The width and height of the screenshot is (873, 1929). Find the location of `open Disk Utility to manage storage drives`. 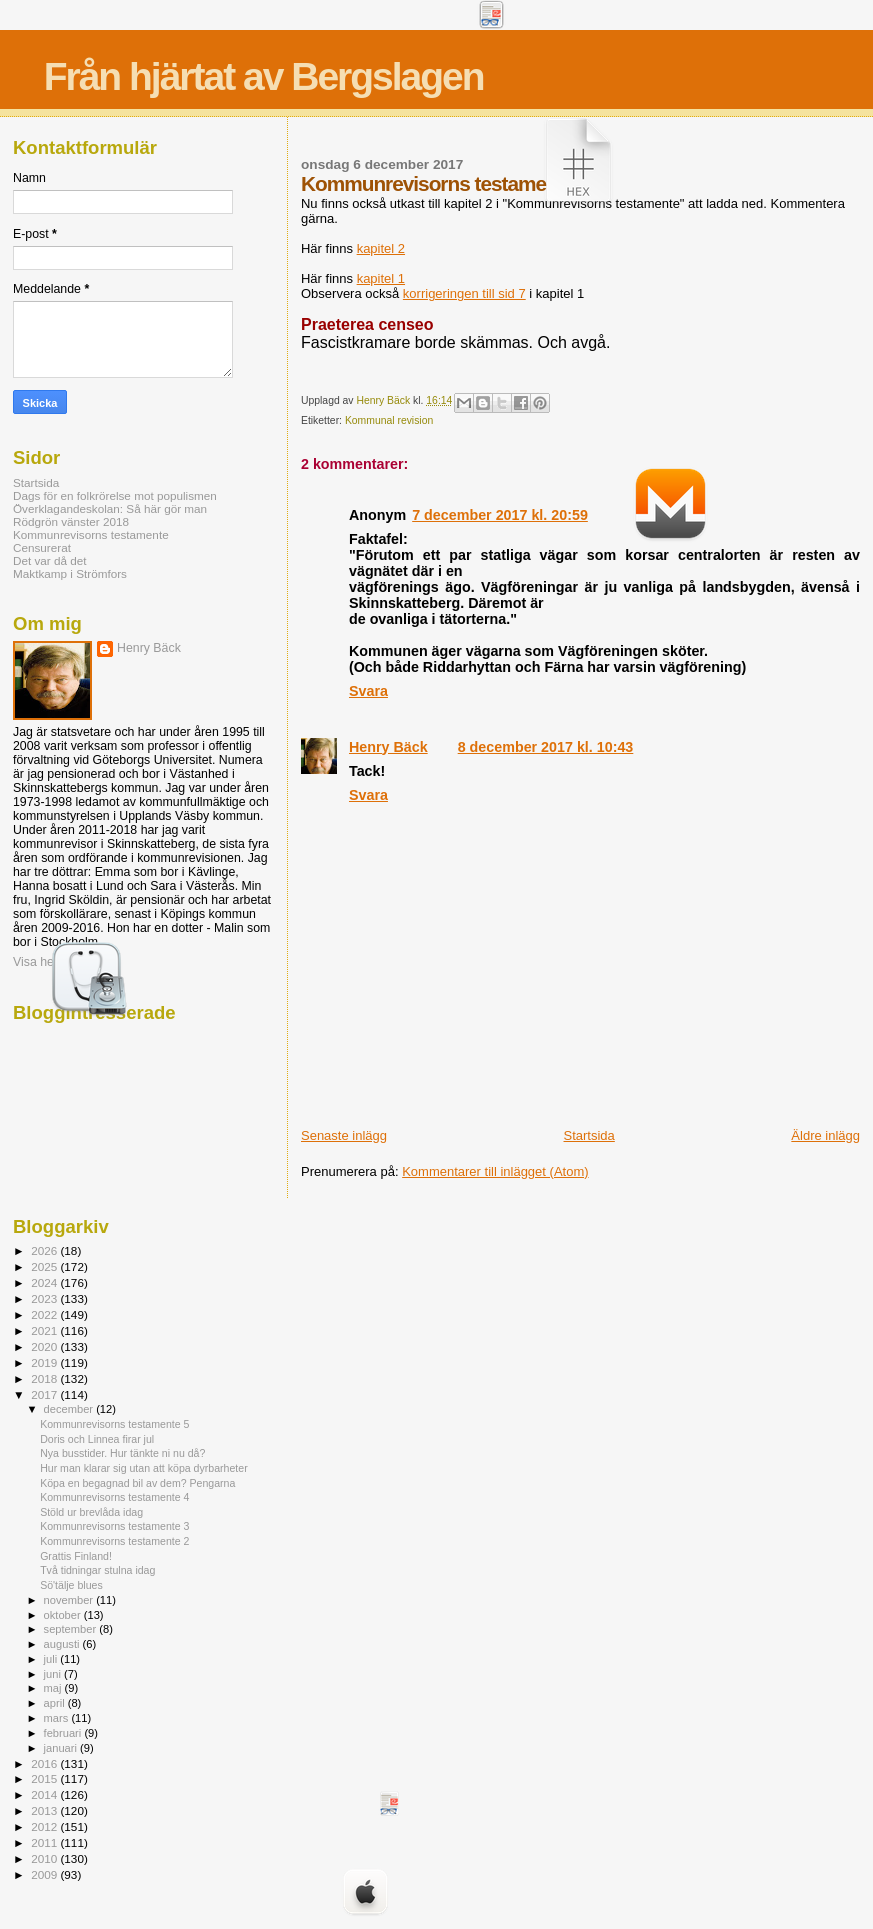

open Disk Utility to manage storage drives is located at coordinates (86, 976).